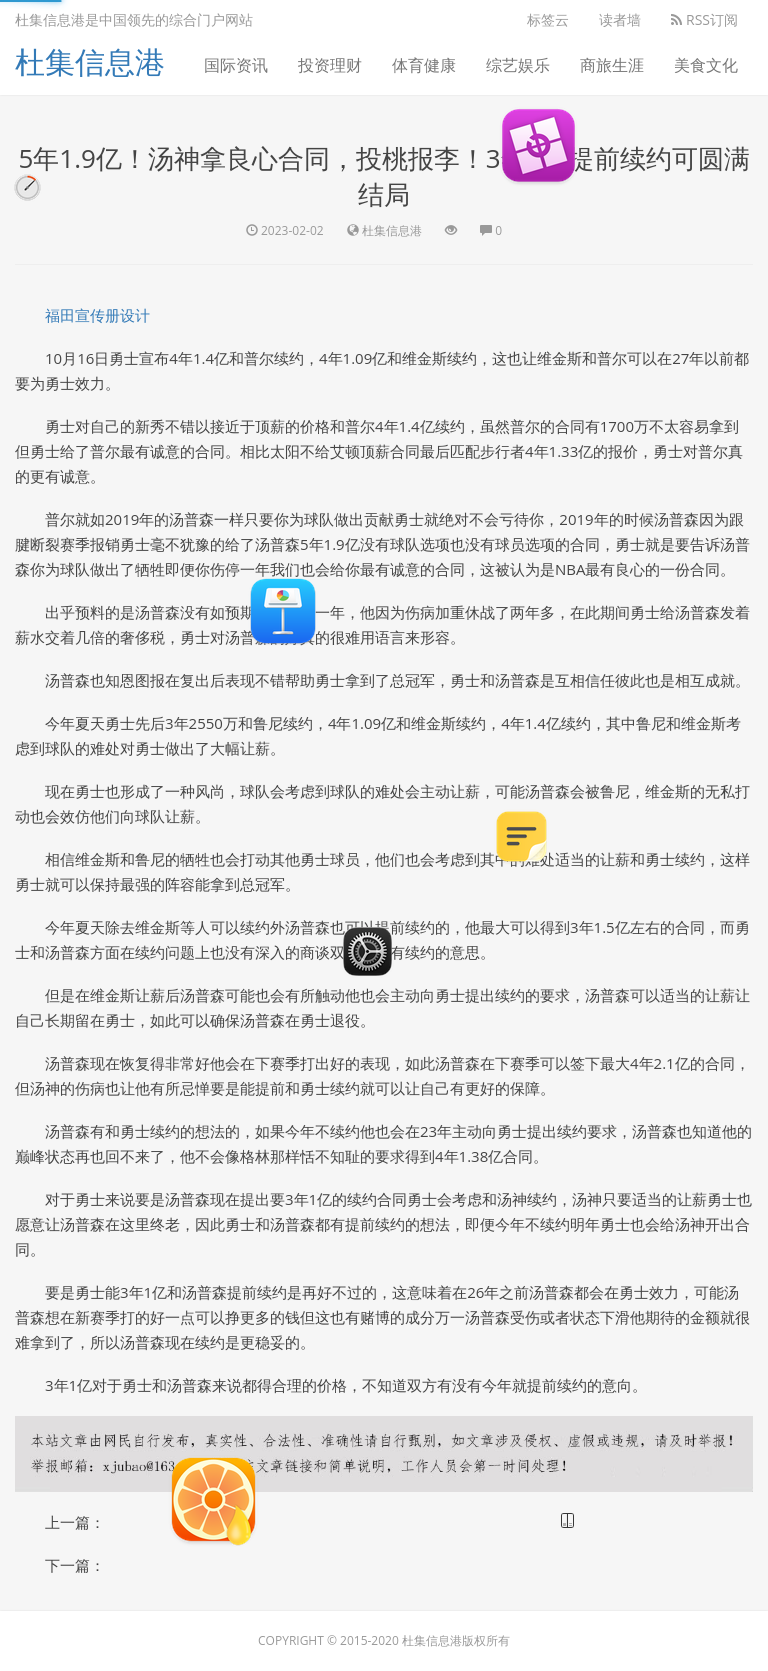 This screenshot has height=1671, width=768. I want to click on open system settings, so click(367, 951).